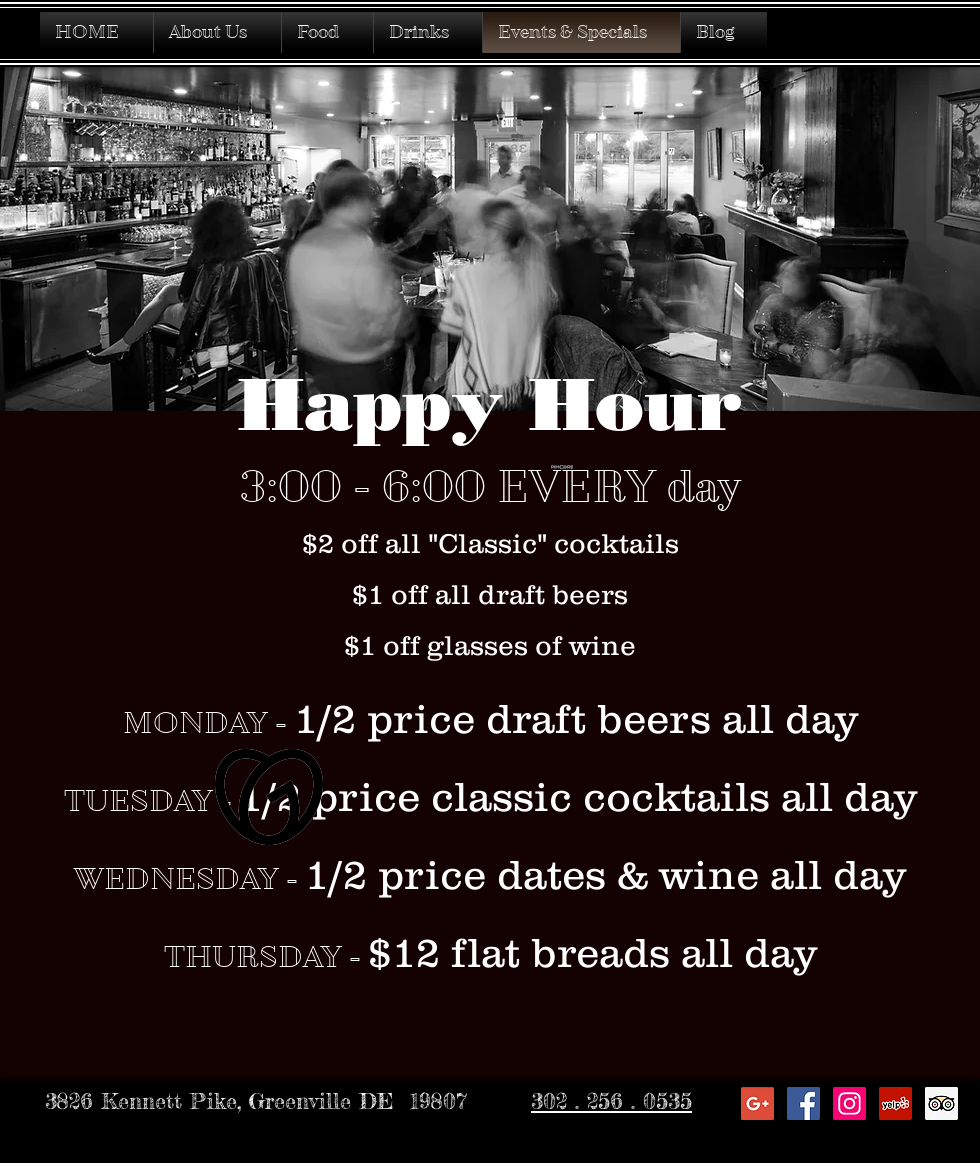 This screenshot has height=1163, width=980. What do you see at coordinates (269, 797) in the screenshot?
I see `visit GoDaddy website or services` at bounding box center [269, 797].